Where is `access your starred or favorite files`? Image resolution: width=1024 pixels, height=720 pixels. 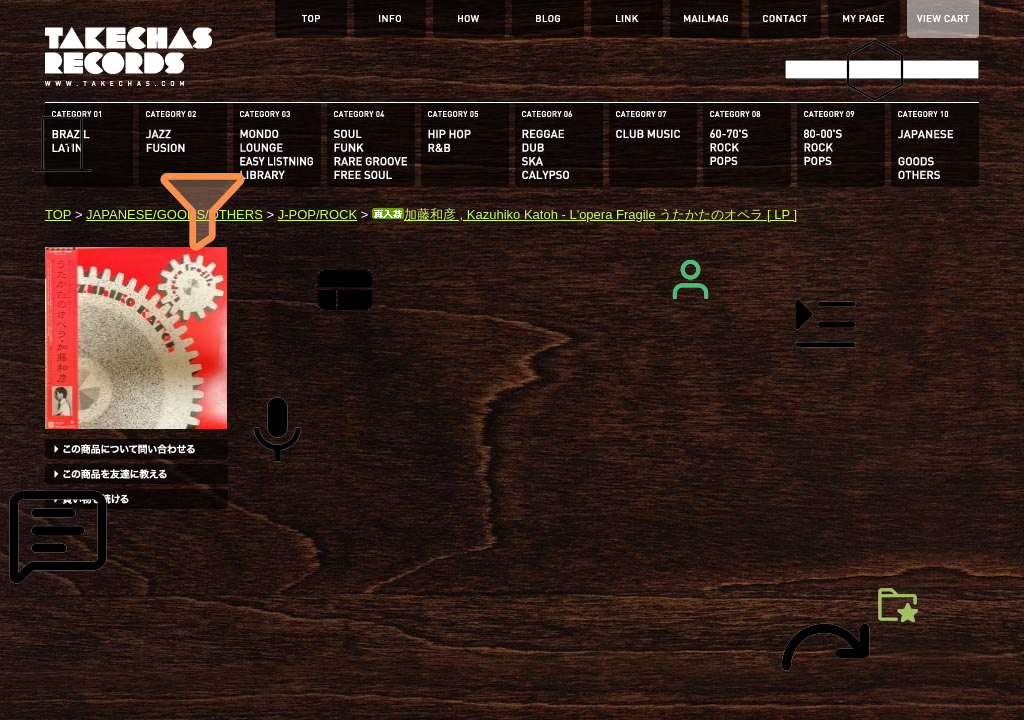 access your starred or favorite files is located at coordinates (897, 604).